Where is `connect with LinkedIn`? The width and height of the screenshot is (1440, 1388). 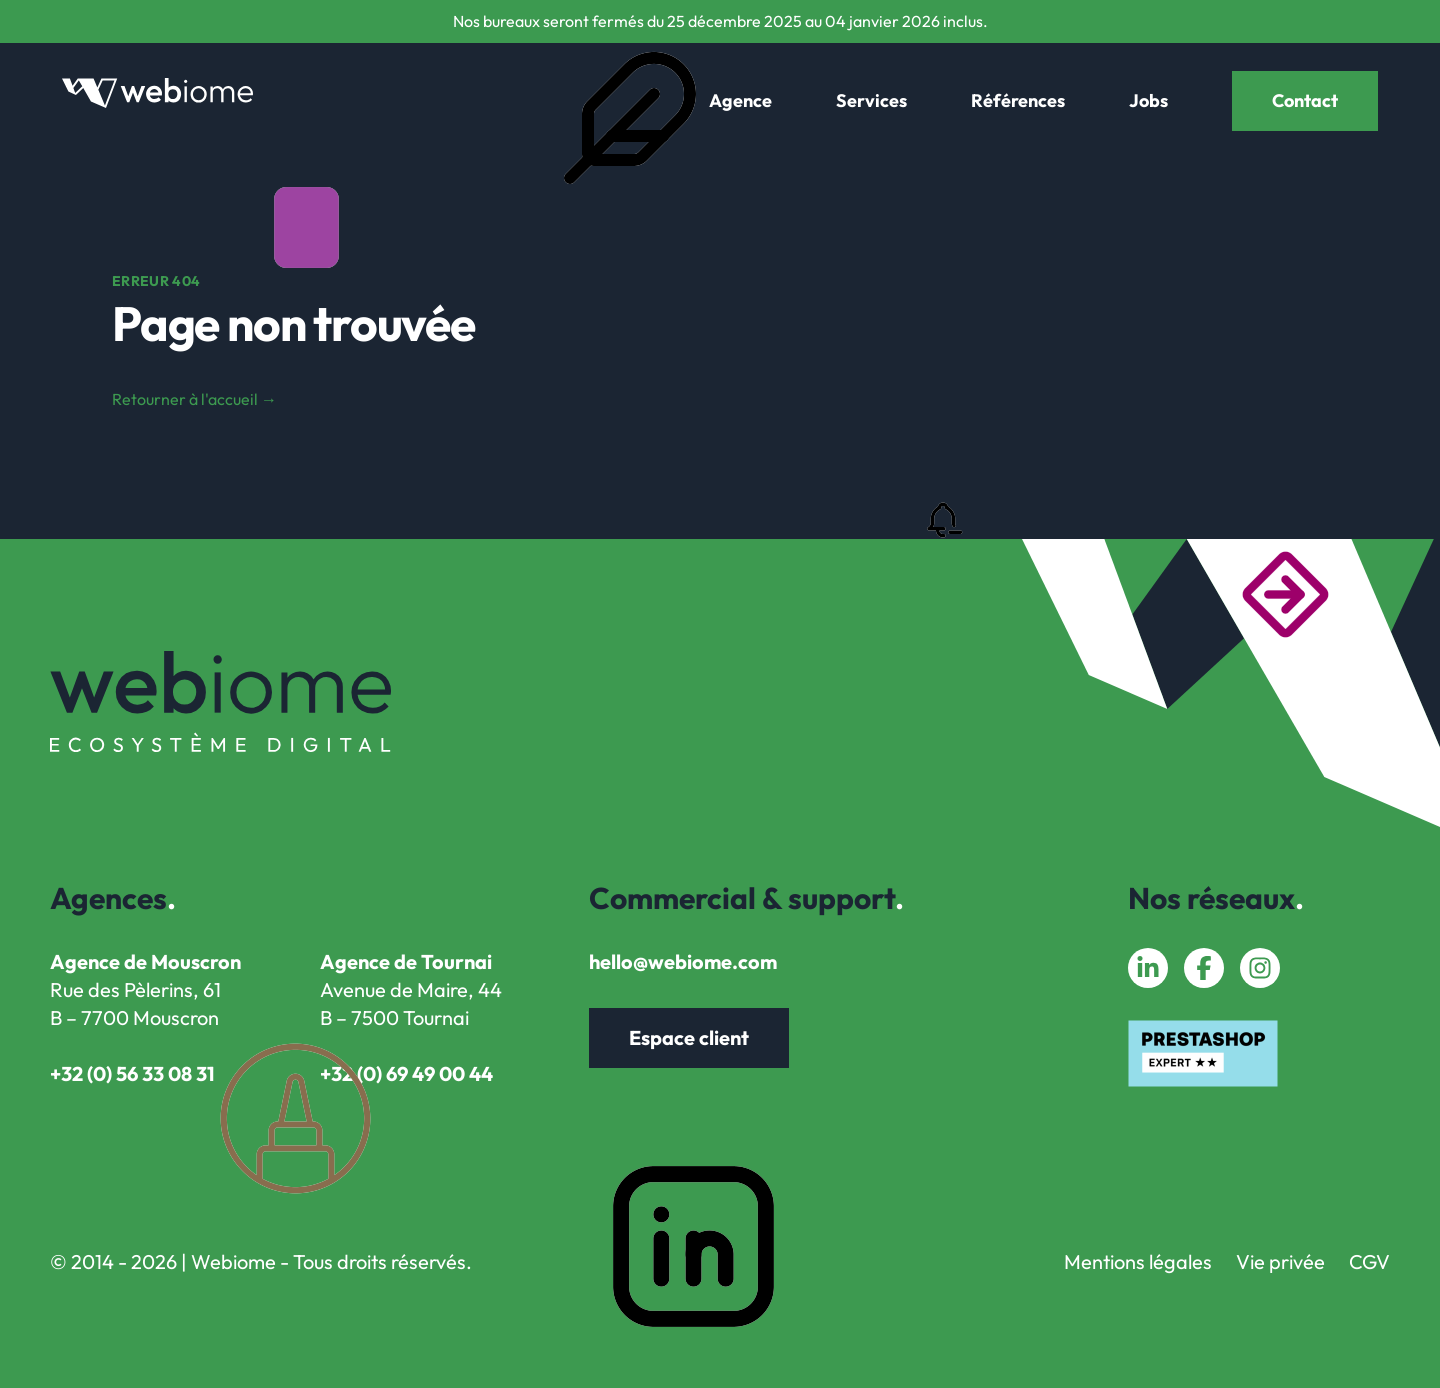
connect with LinkedIn is located at coordinates (693, 1246).